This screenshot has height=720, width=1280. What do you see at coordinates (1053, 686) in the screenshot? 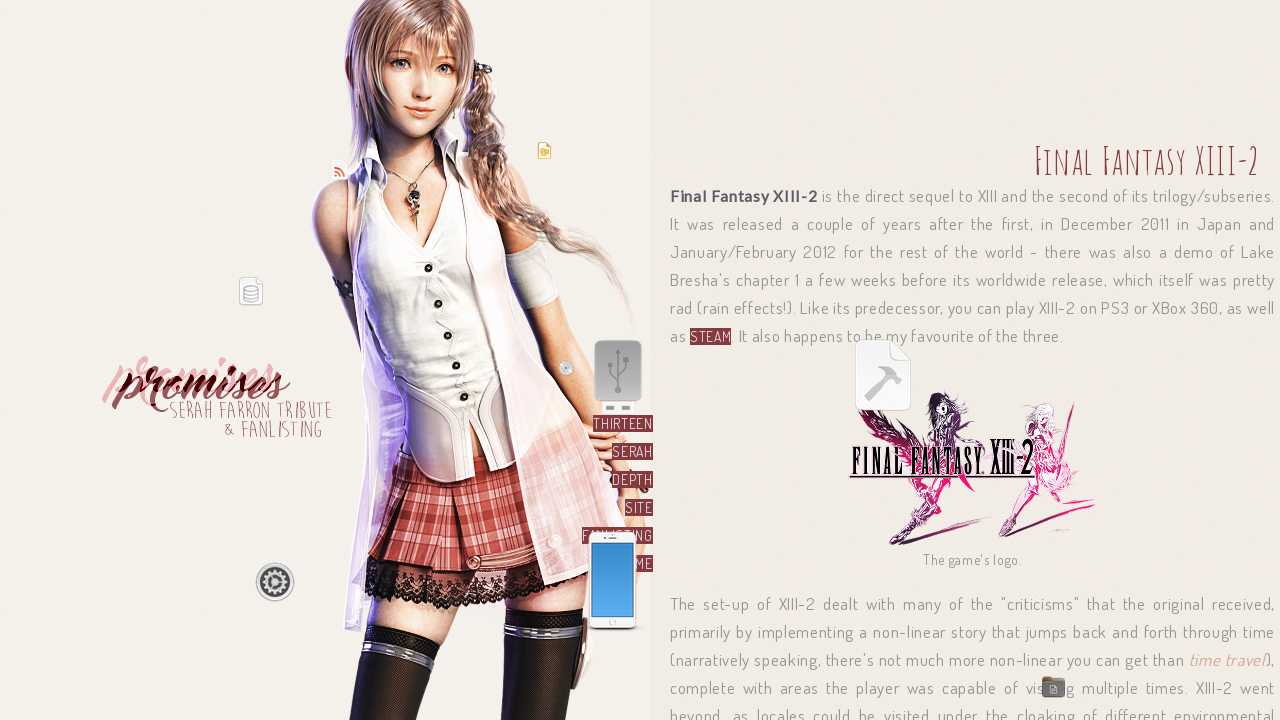
I see `open your documents folder` at bounding box center [1053, 686].